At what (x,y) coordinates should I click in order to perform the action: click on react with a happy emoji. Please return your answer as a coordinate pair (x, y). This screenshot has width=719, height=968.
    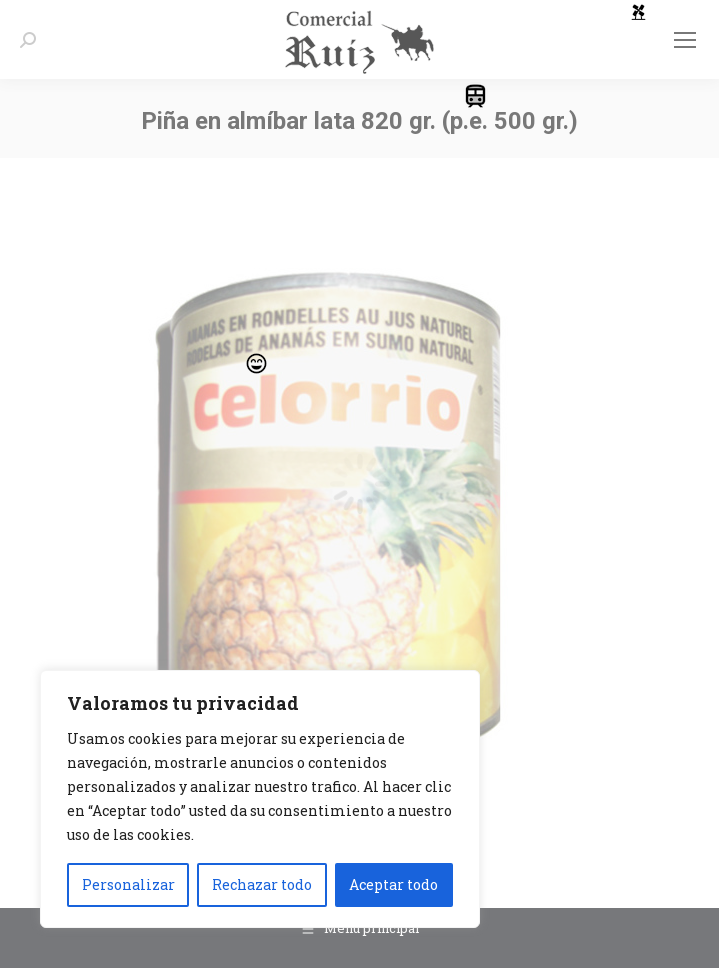
    Looking at the image, I should click on (256, 363).